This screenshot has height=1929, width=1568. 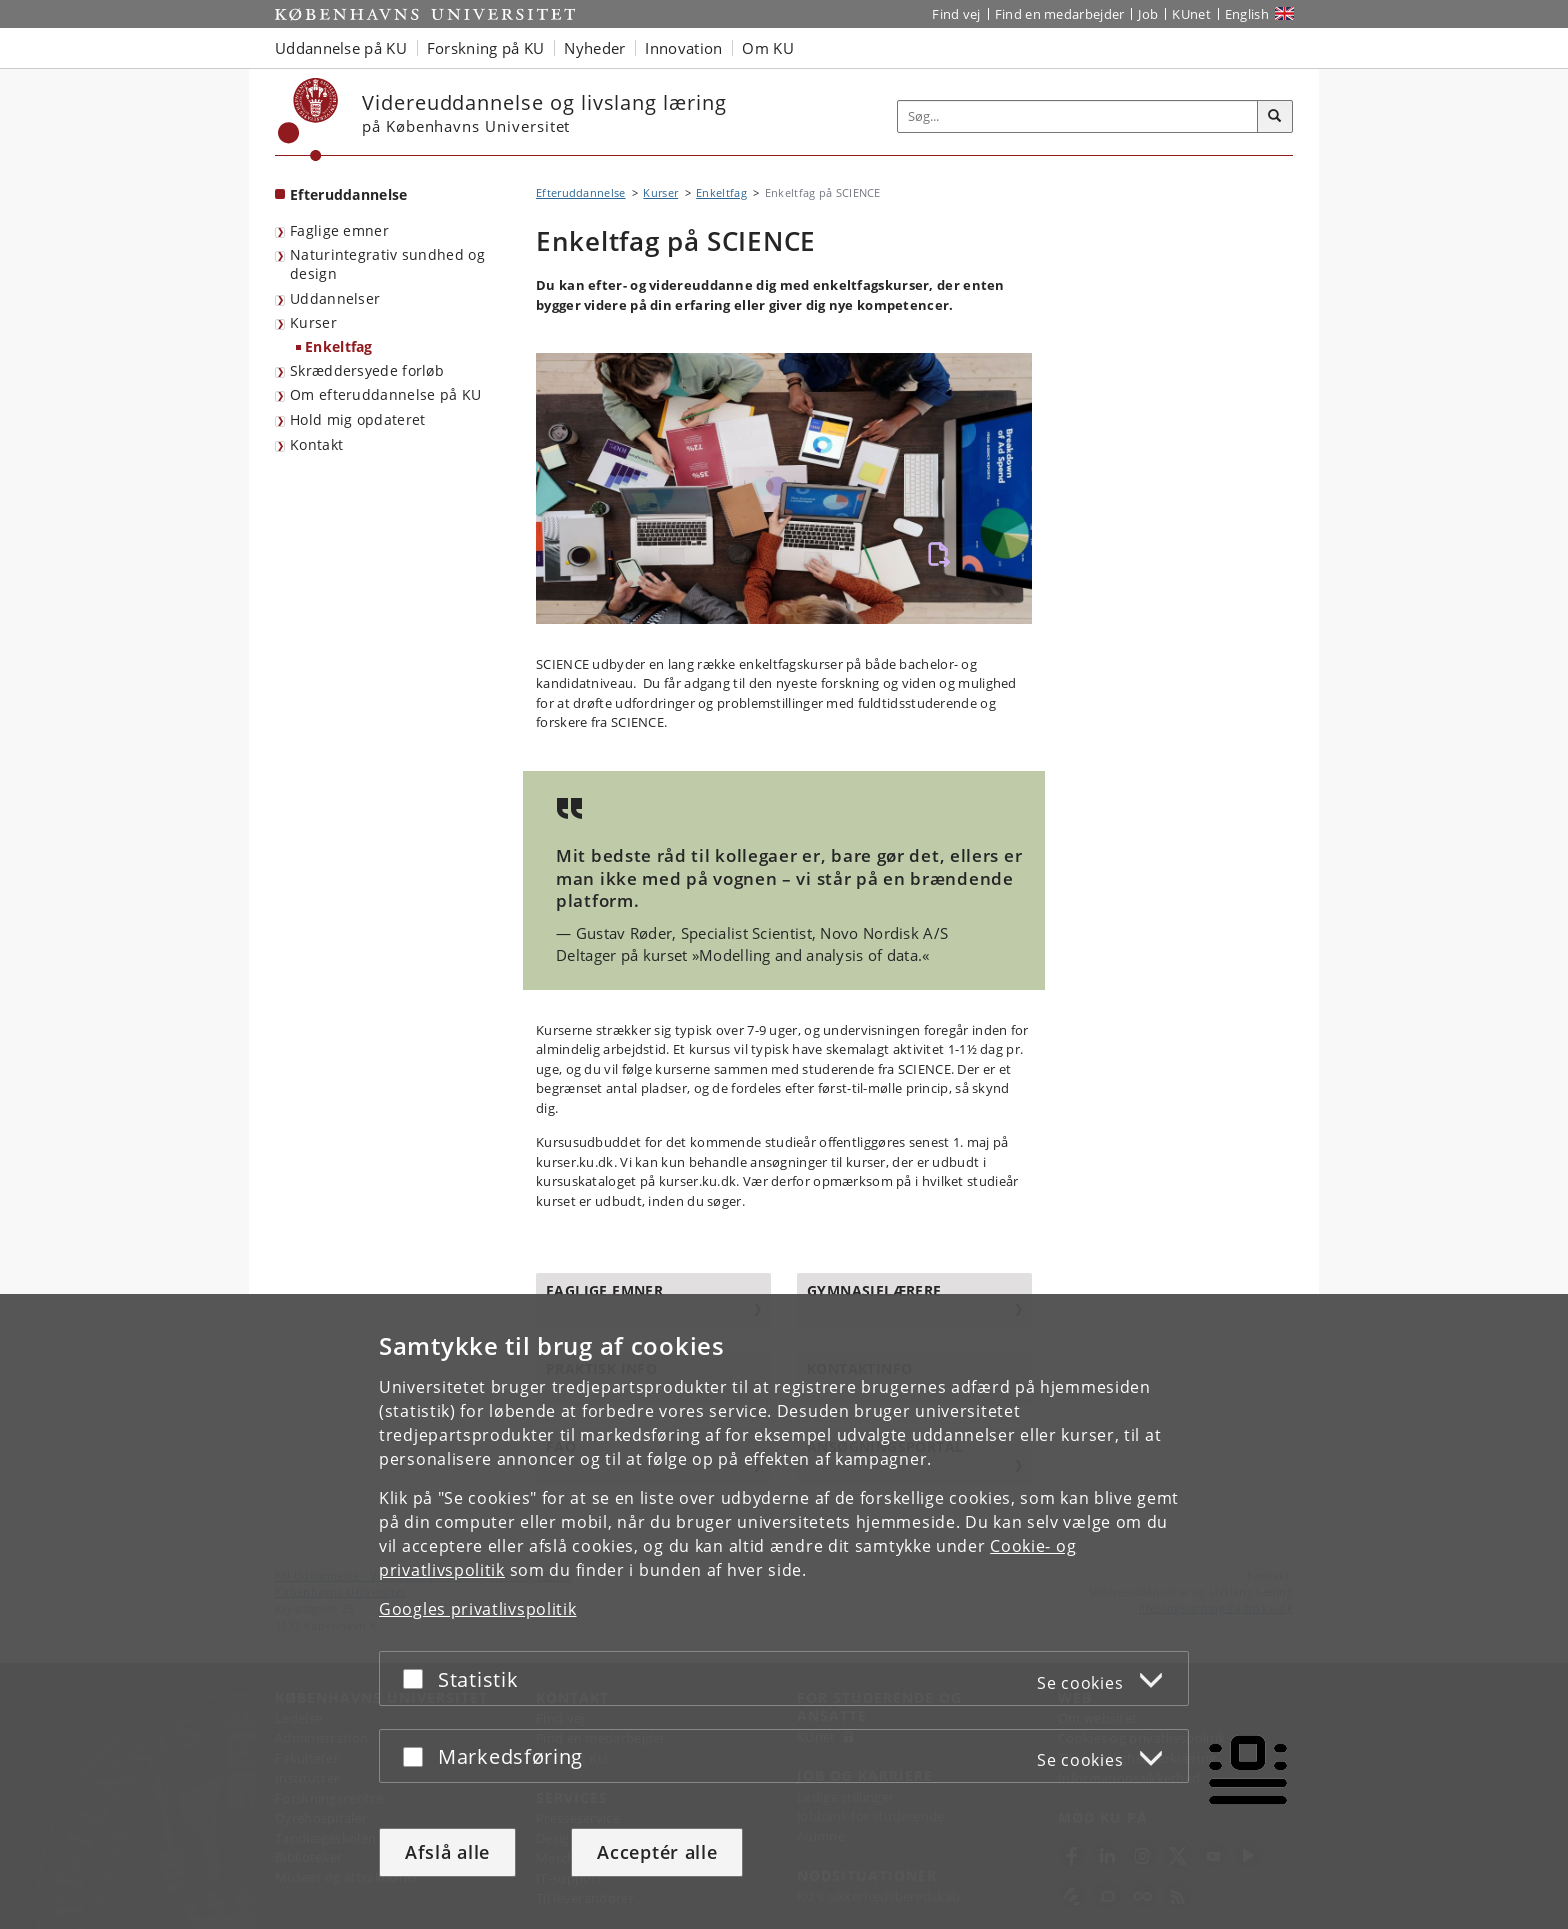 What do you see at coordinates (938, 554) in the screenshot?
I see `export file to another location` at bounding box center [938, 554].